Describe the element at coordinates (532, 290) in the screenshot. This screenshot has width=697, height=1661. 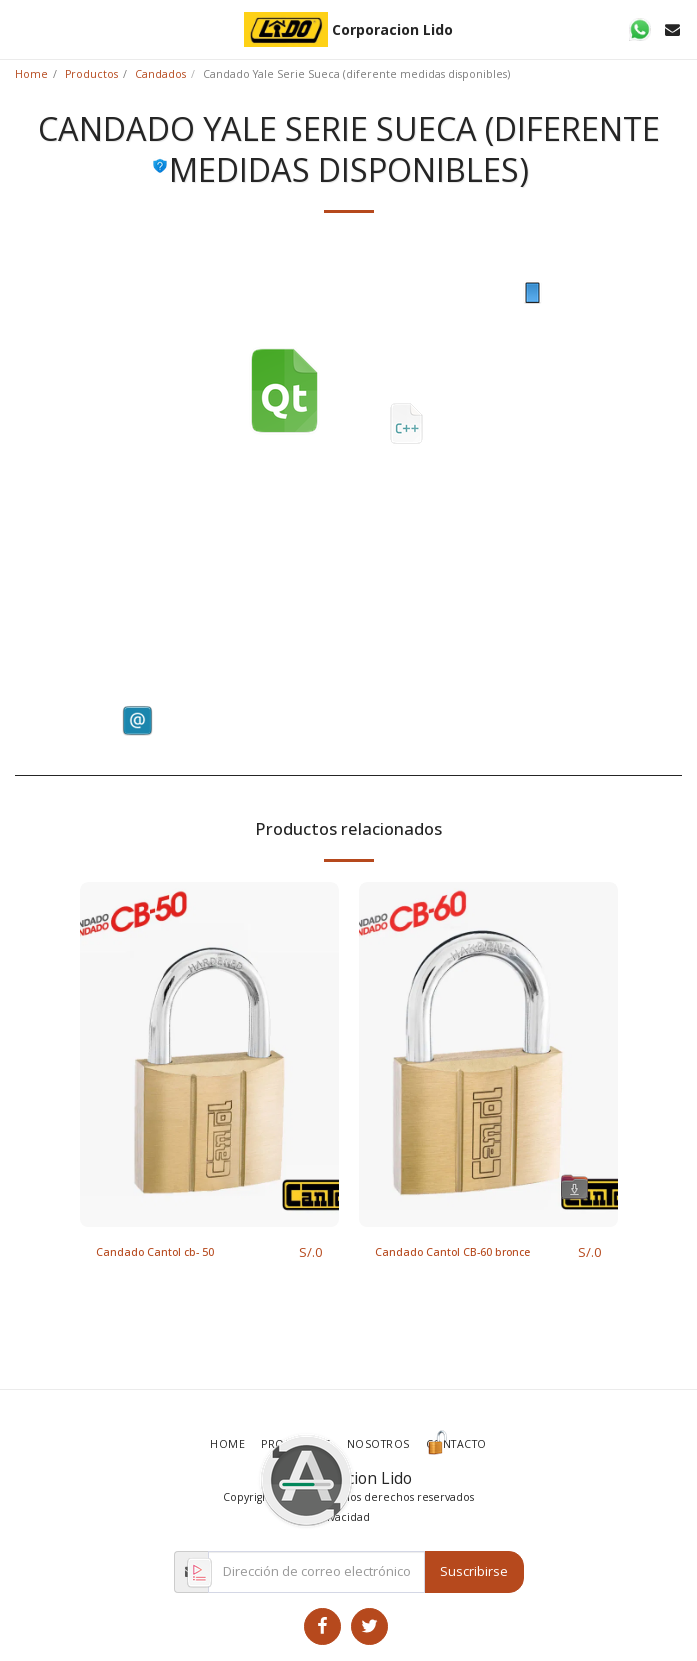
I see `iPad Mini device icon` at that location.